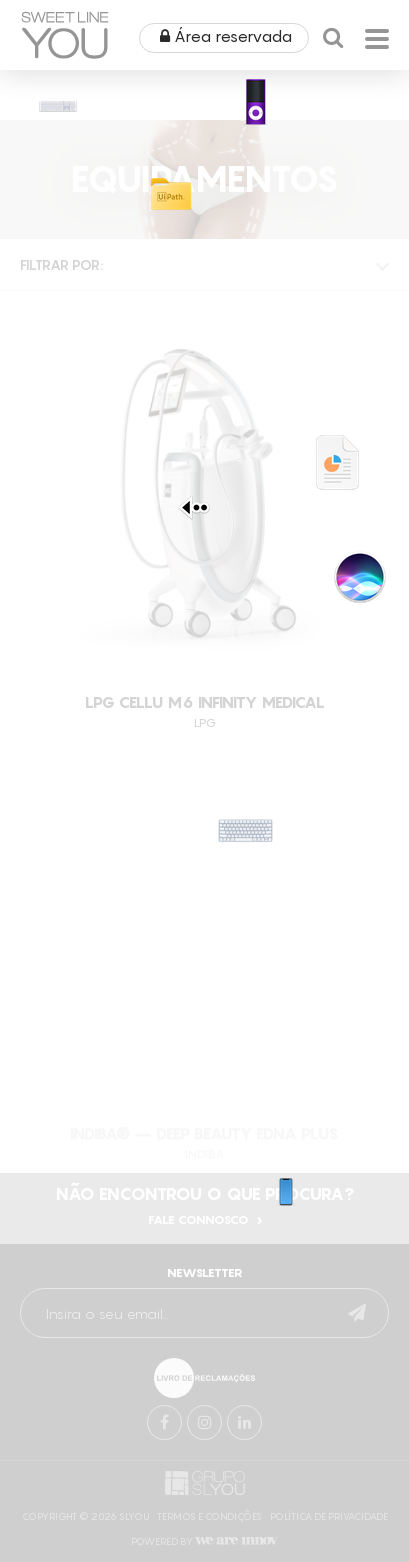  I want to click on iPhone XS device icon, so click(286, 1192).